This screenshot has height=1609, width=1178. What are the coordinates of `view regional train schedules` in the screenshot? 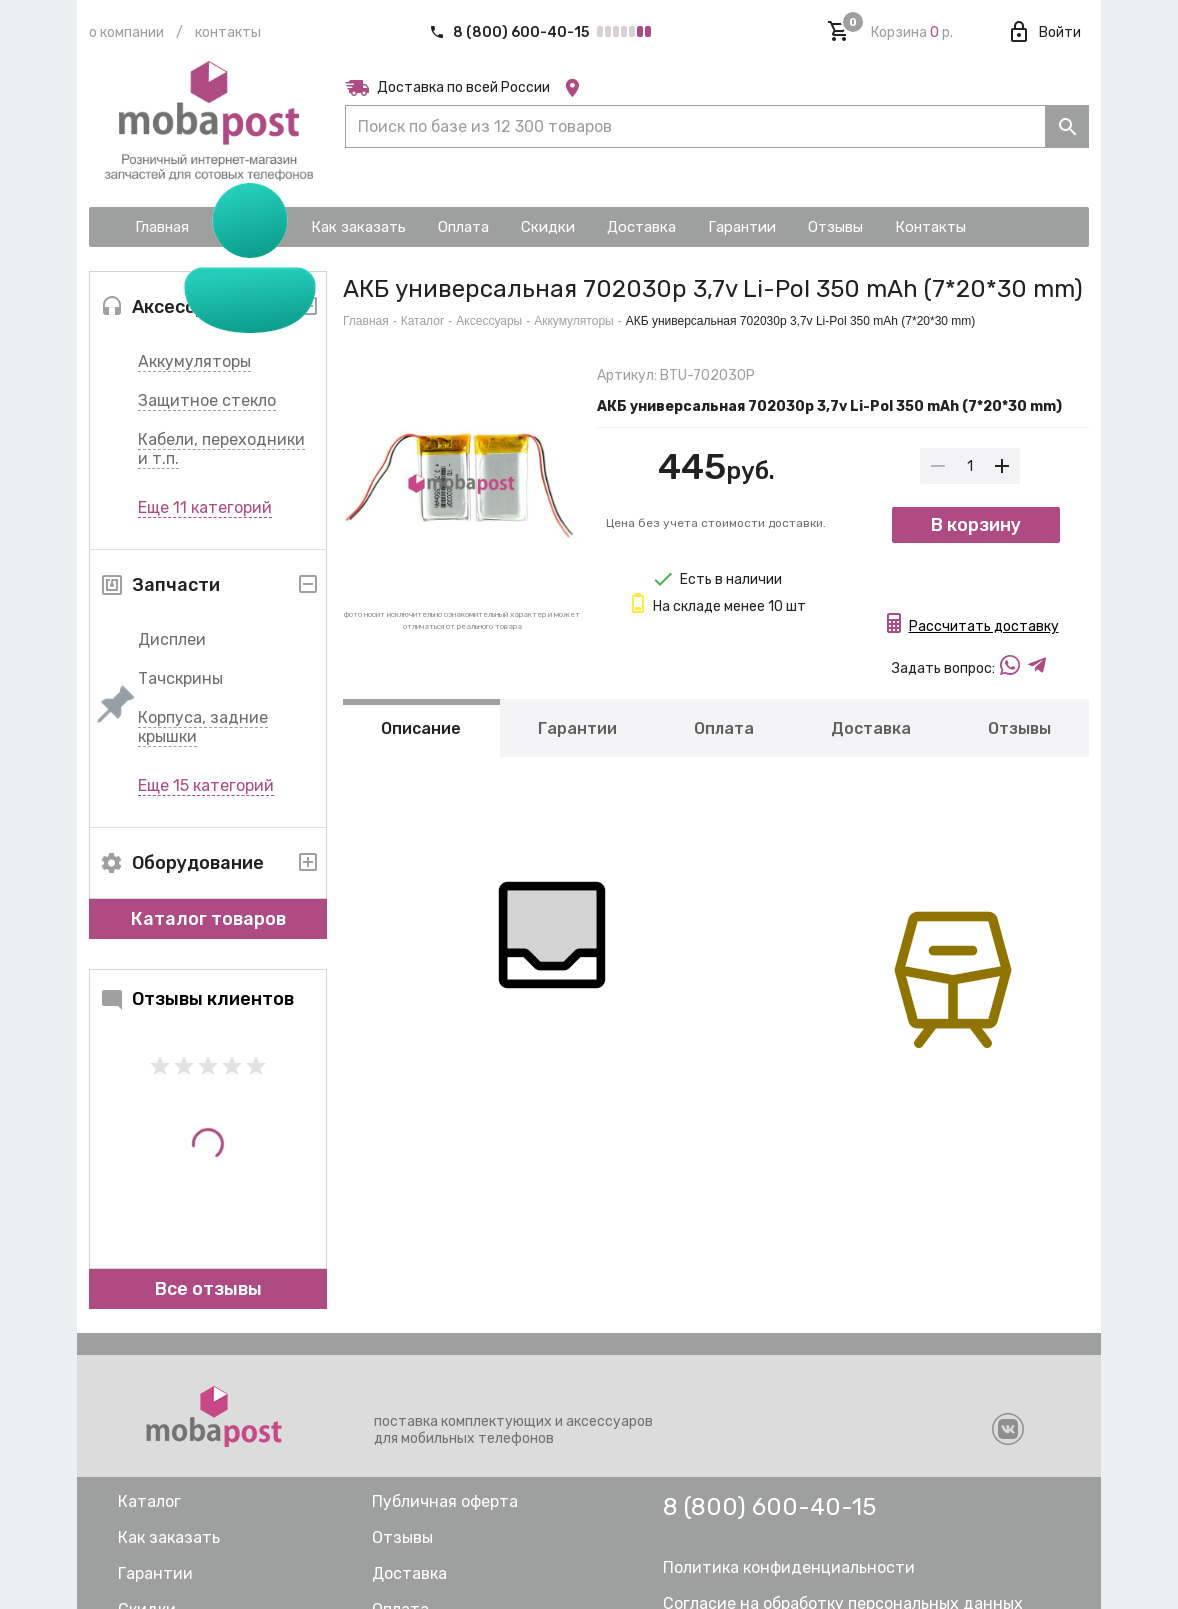 It's located at (953, 975).